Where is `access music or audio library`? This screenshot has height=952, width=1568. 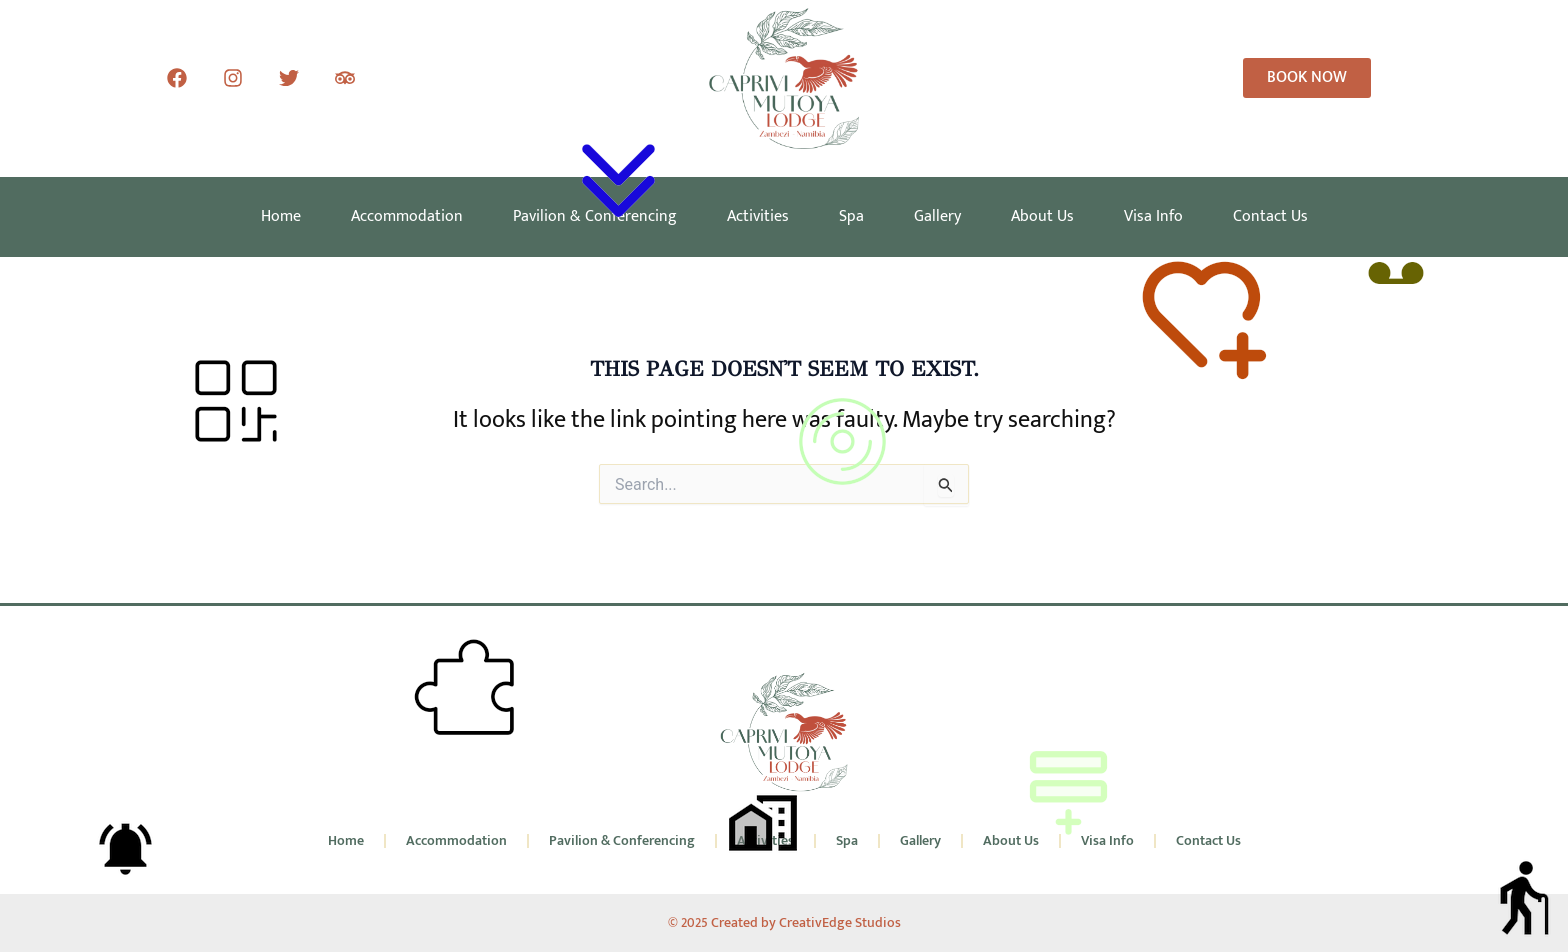
access music or audio library is located at coordinates (842, 441).